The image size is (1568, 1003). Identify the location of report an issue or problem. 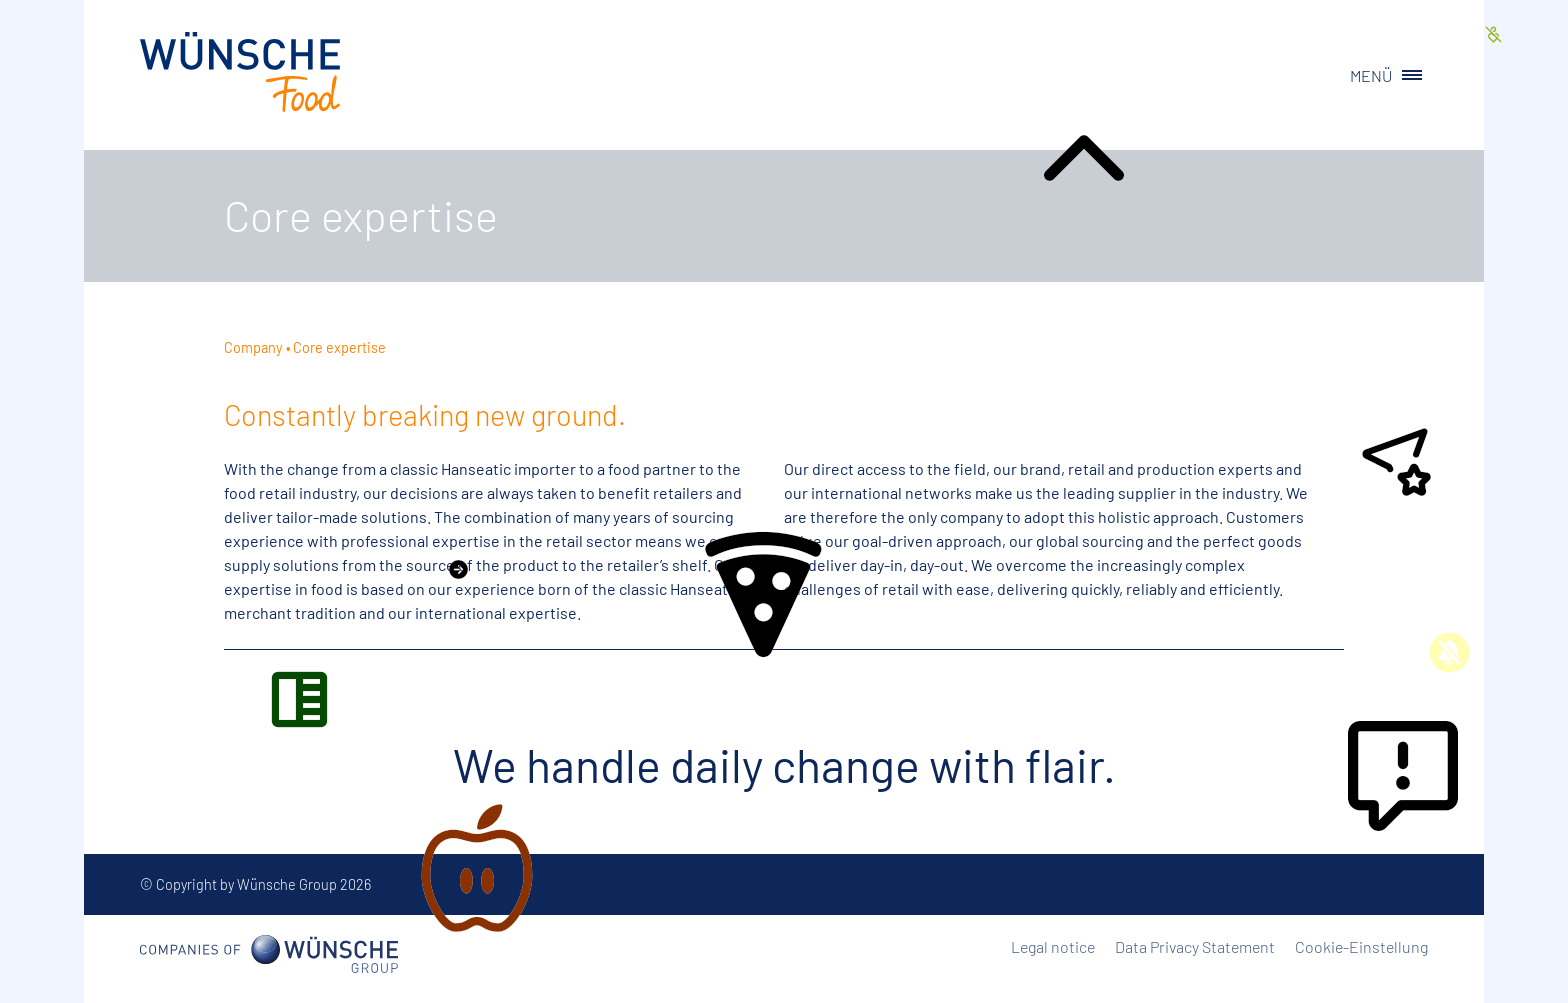
(1403, 776).